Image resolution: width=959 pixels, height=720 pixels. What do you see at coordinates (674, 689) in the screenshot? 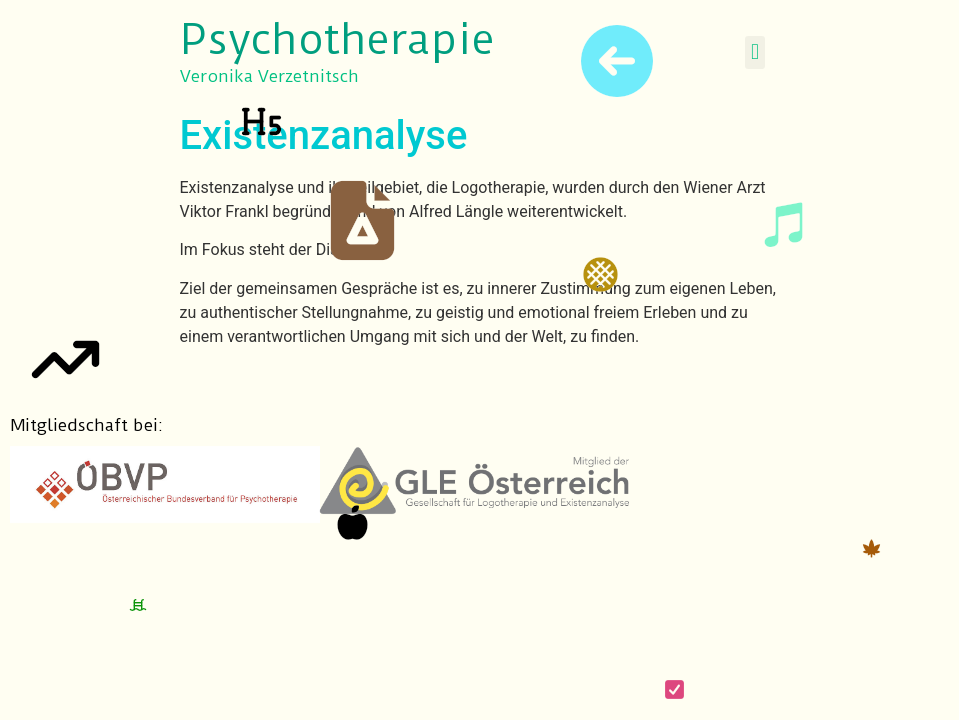
I see `mark task as complete` at bounding box center [674, 689].